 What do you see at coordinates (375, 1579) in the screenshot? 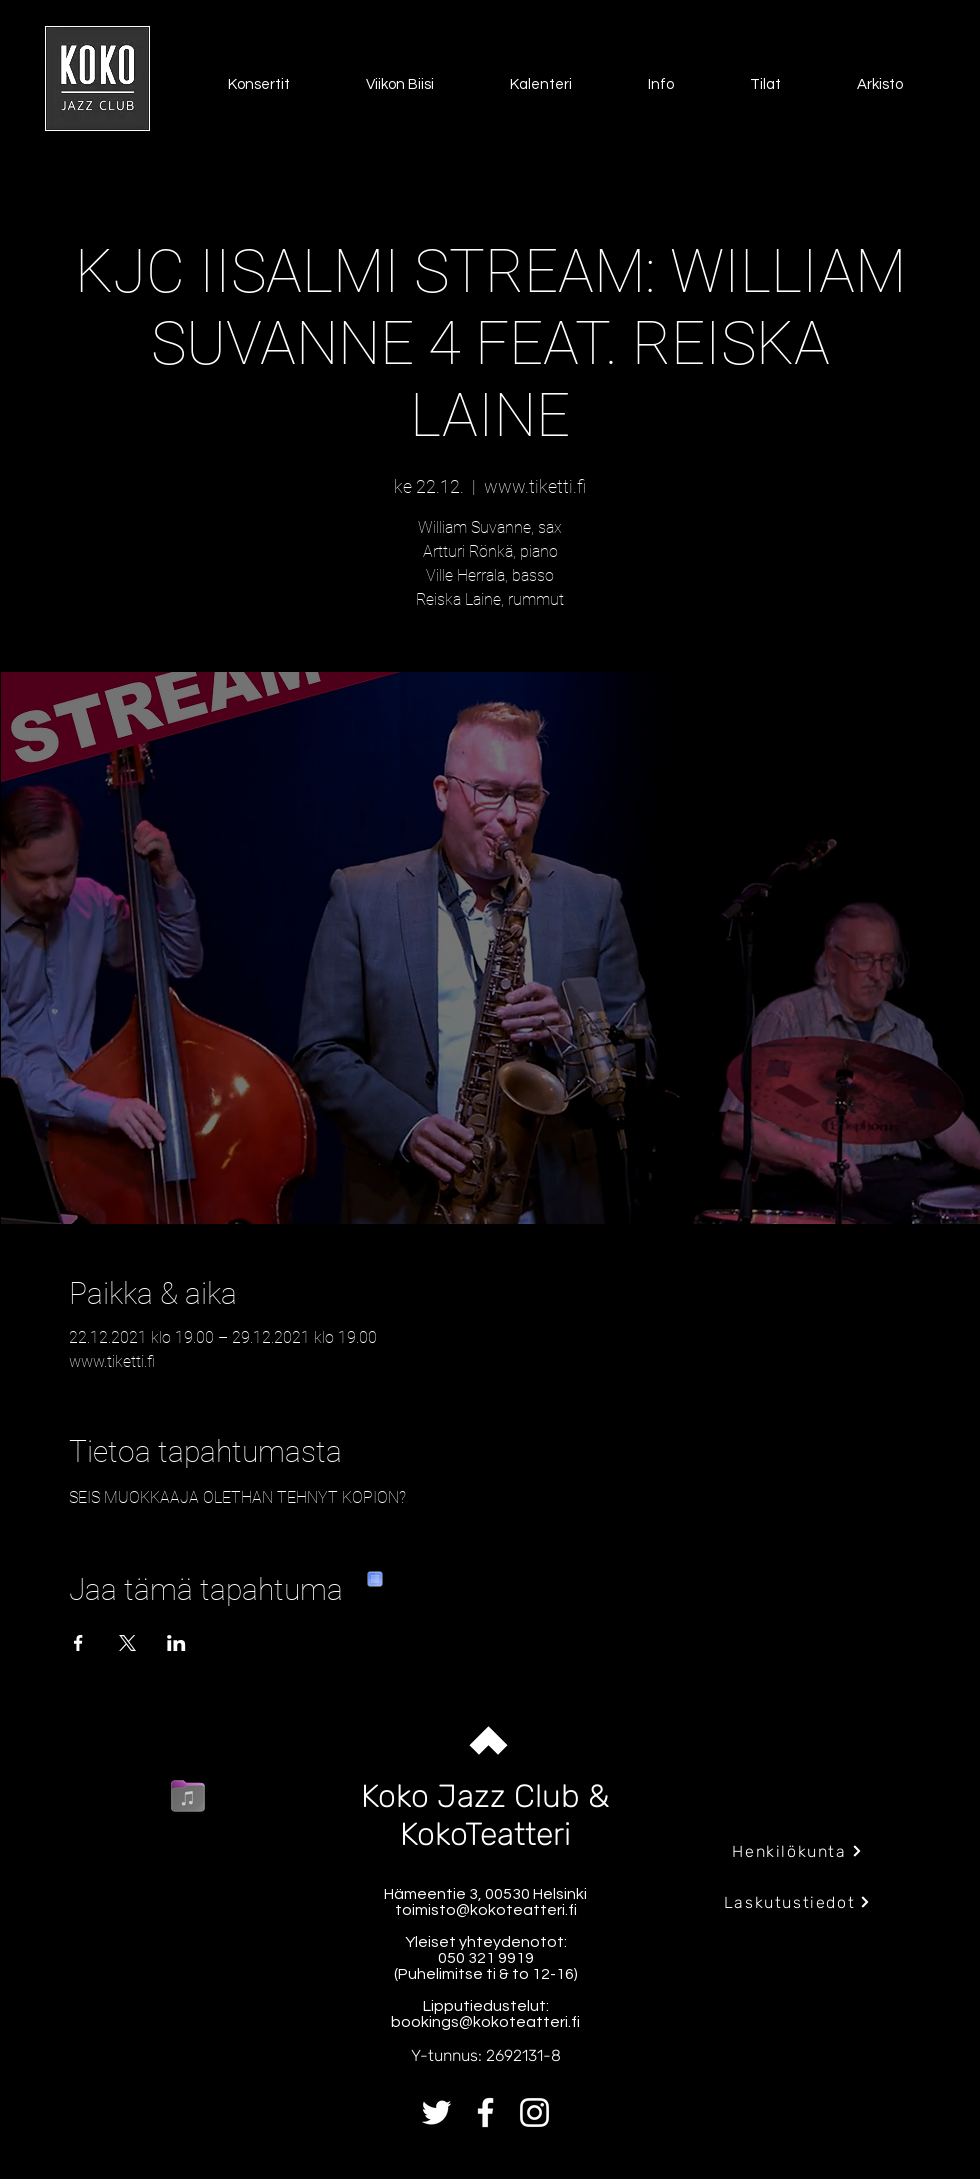
I see `open the app drawer or launcher` at bounding box center [375, 1579].